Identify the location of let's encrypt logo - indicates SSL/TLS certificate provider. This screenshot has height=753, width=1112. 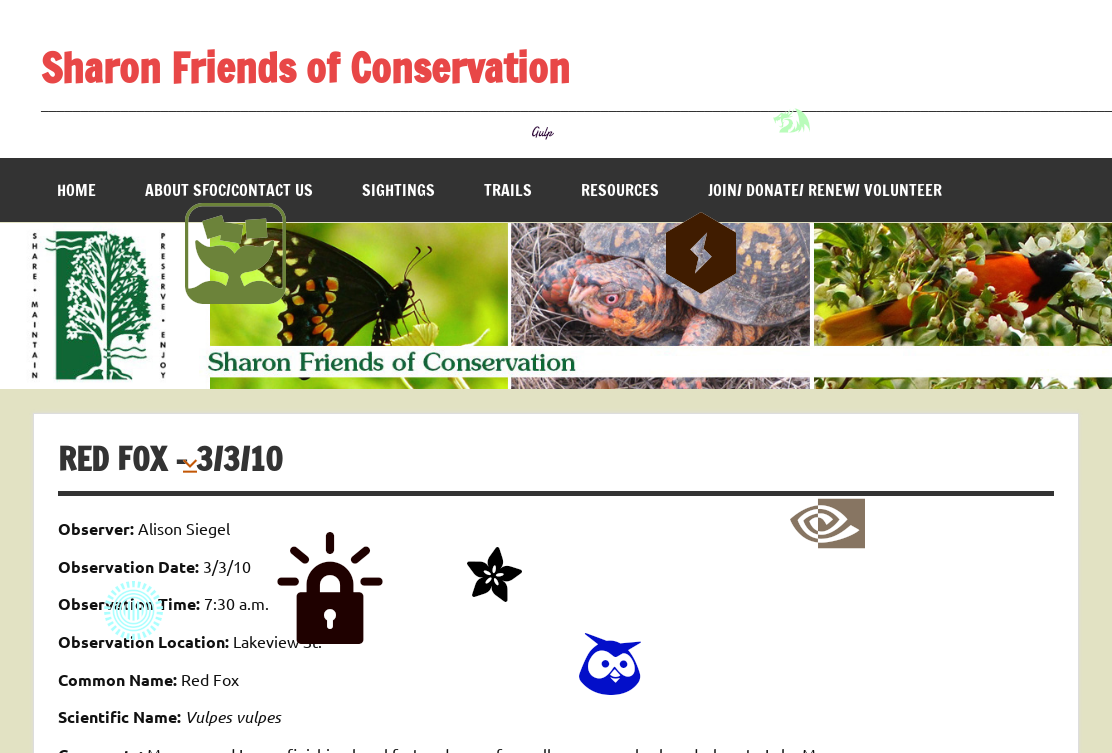
(330, 588).